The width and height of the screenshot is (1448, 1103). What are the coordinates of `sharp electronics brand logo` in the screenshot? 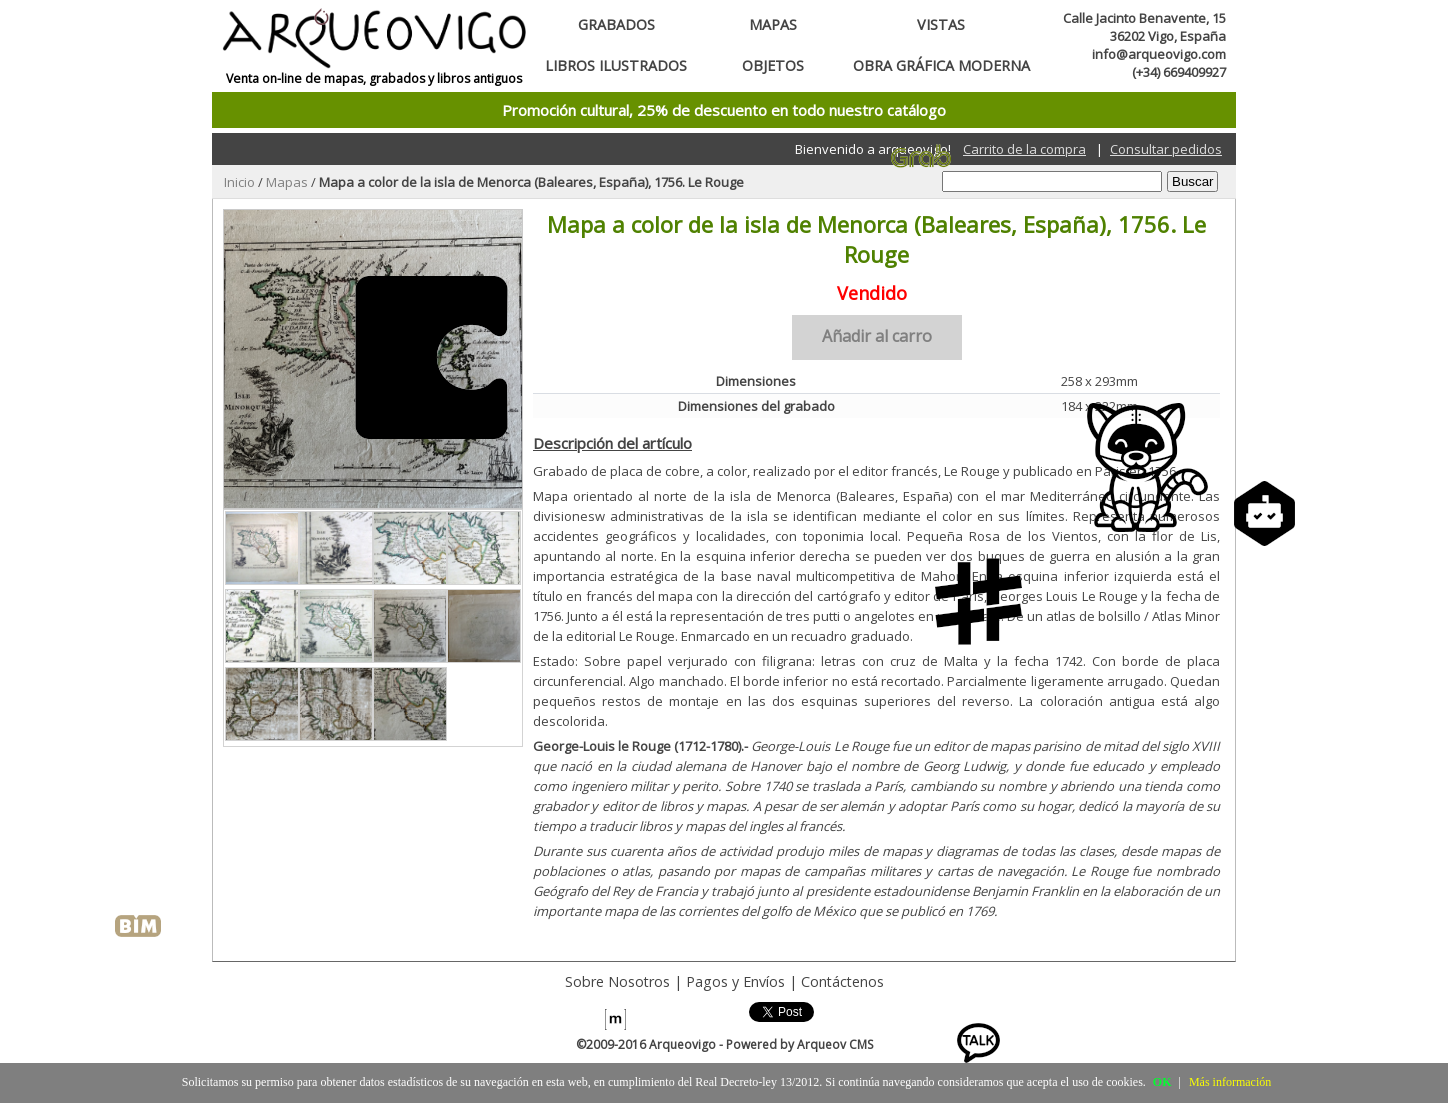 It's located at (978, 601).